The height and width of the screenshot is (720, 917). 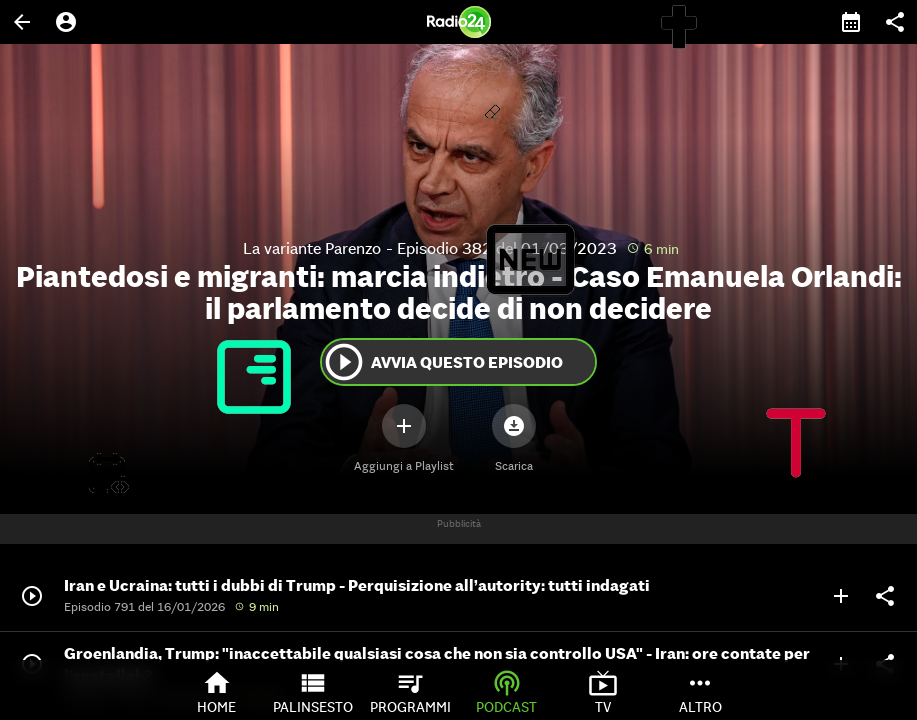 I want to click on text formatting or typography options, so click(x=796, y=443).